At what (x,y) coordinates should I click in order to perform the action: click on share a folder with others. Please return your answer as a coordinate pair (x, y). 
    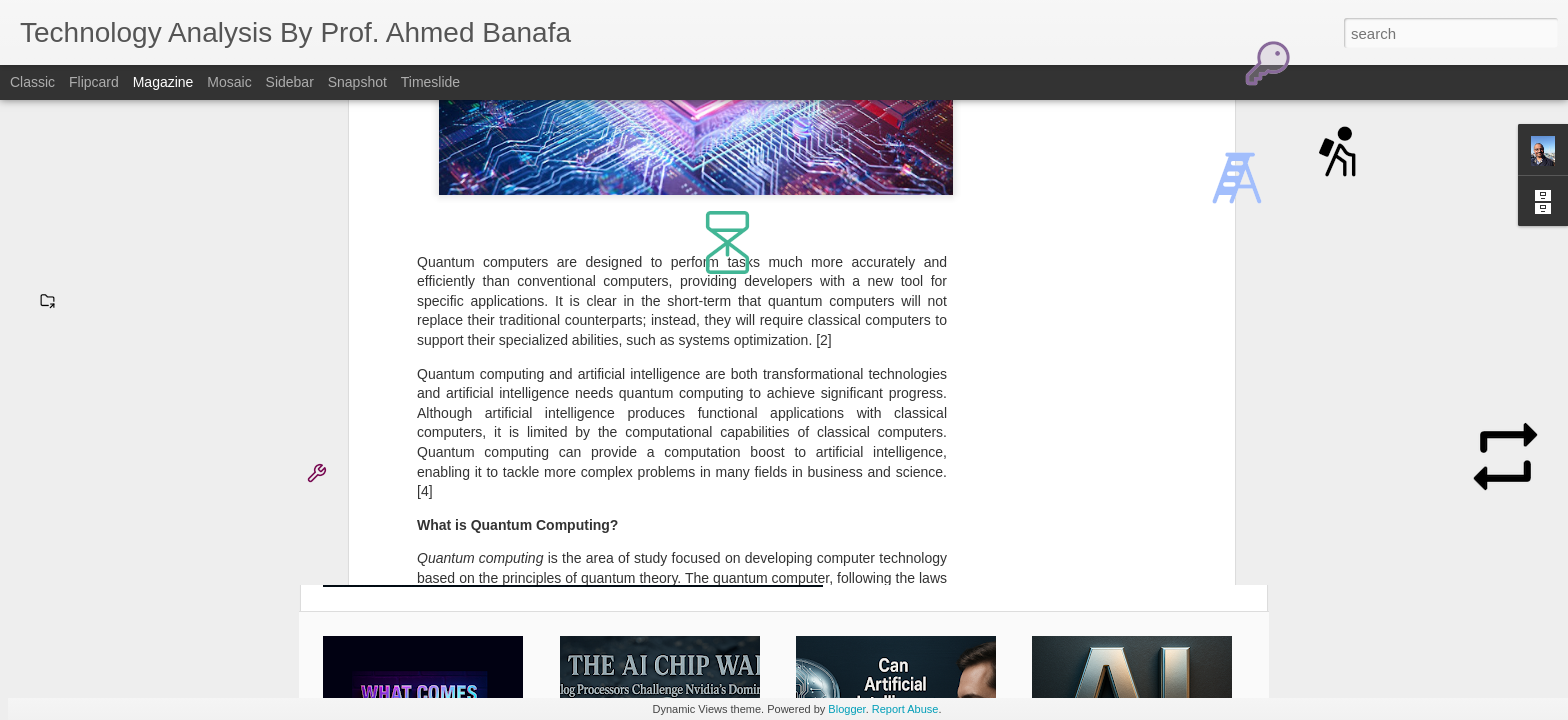
    Looking at the image, I should click on (47, 300).